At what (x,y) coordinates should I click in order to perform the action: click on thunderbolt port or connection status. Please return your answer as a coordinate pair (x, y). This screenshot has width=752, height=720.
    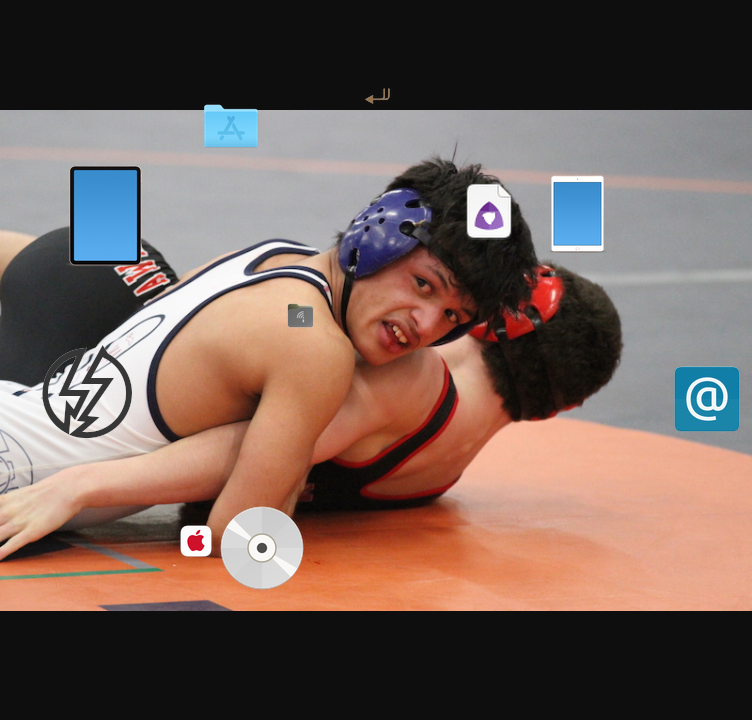
    Looking at the image, I should click on (87, 393).